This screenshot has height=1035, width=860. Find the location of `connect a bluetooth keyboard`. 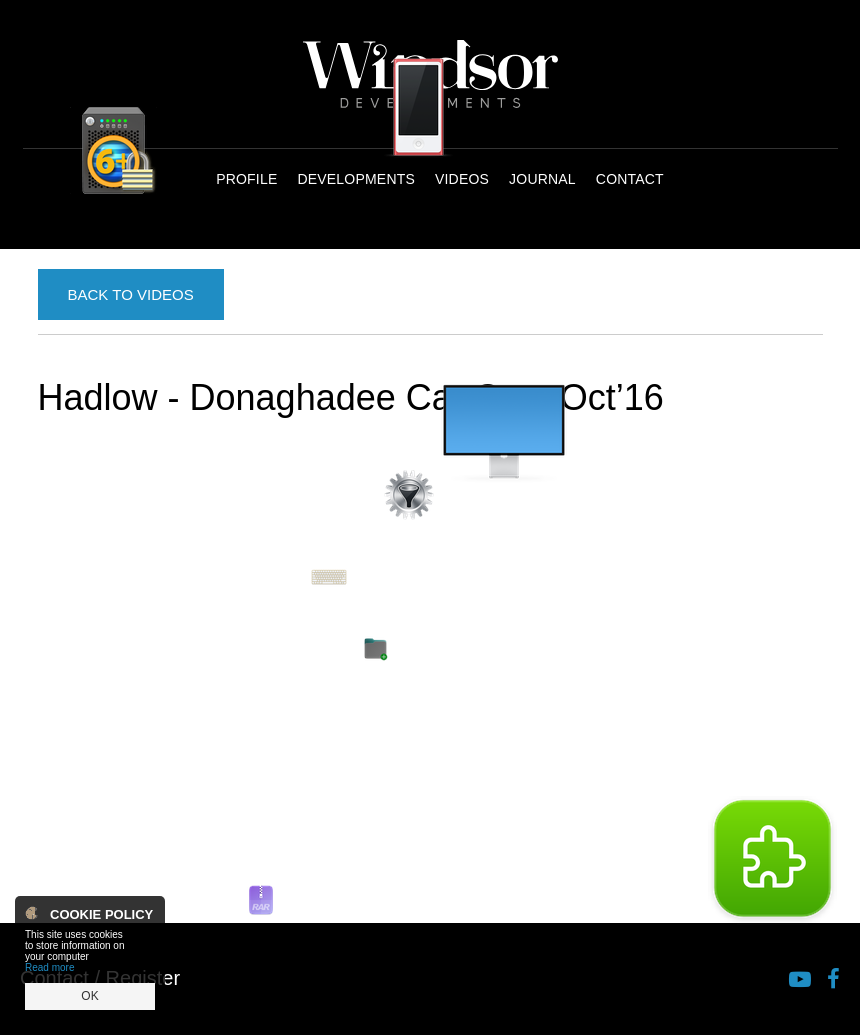

connect a bluetooth keyboard is located at coordinates (329, 577).